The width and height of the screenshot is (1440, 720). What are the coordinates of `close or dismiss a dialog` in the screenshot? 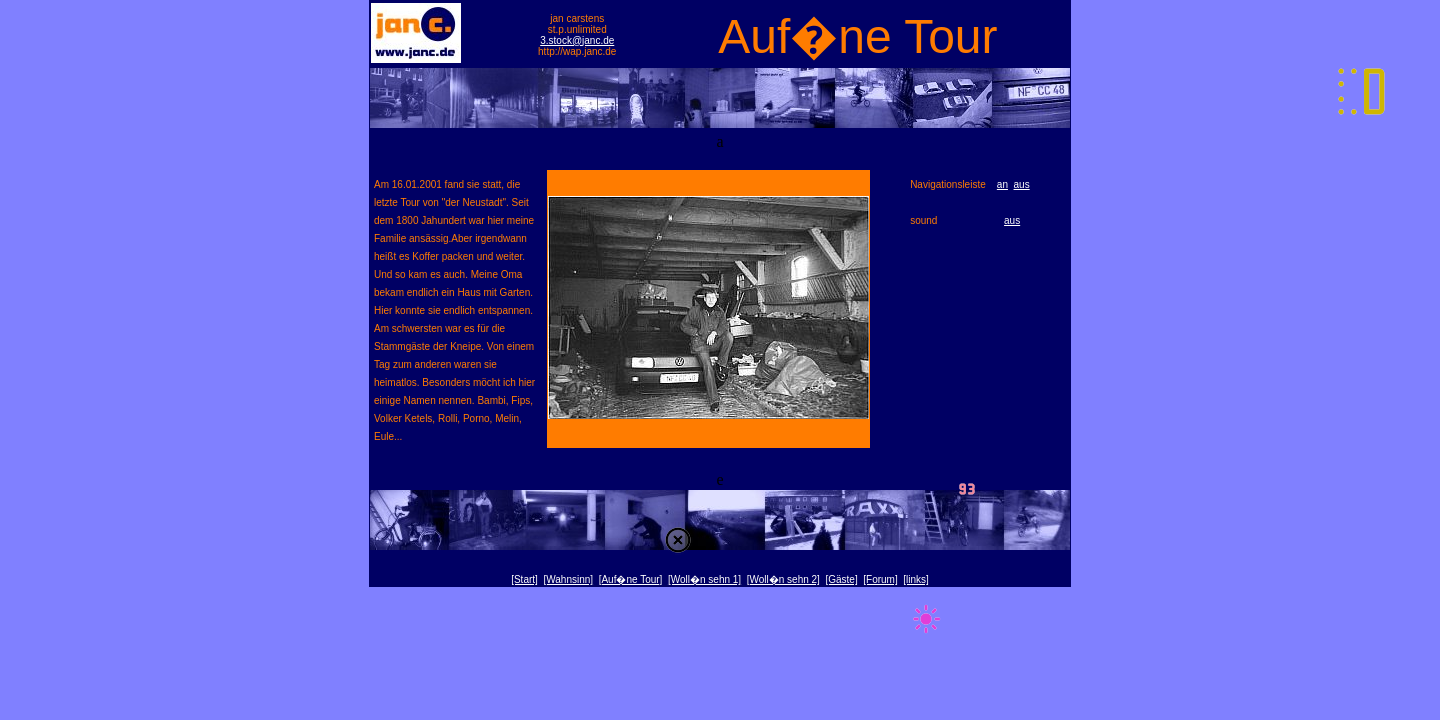 It's located at (678, 540).